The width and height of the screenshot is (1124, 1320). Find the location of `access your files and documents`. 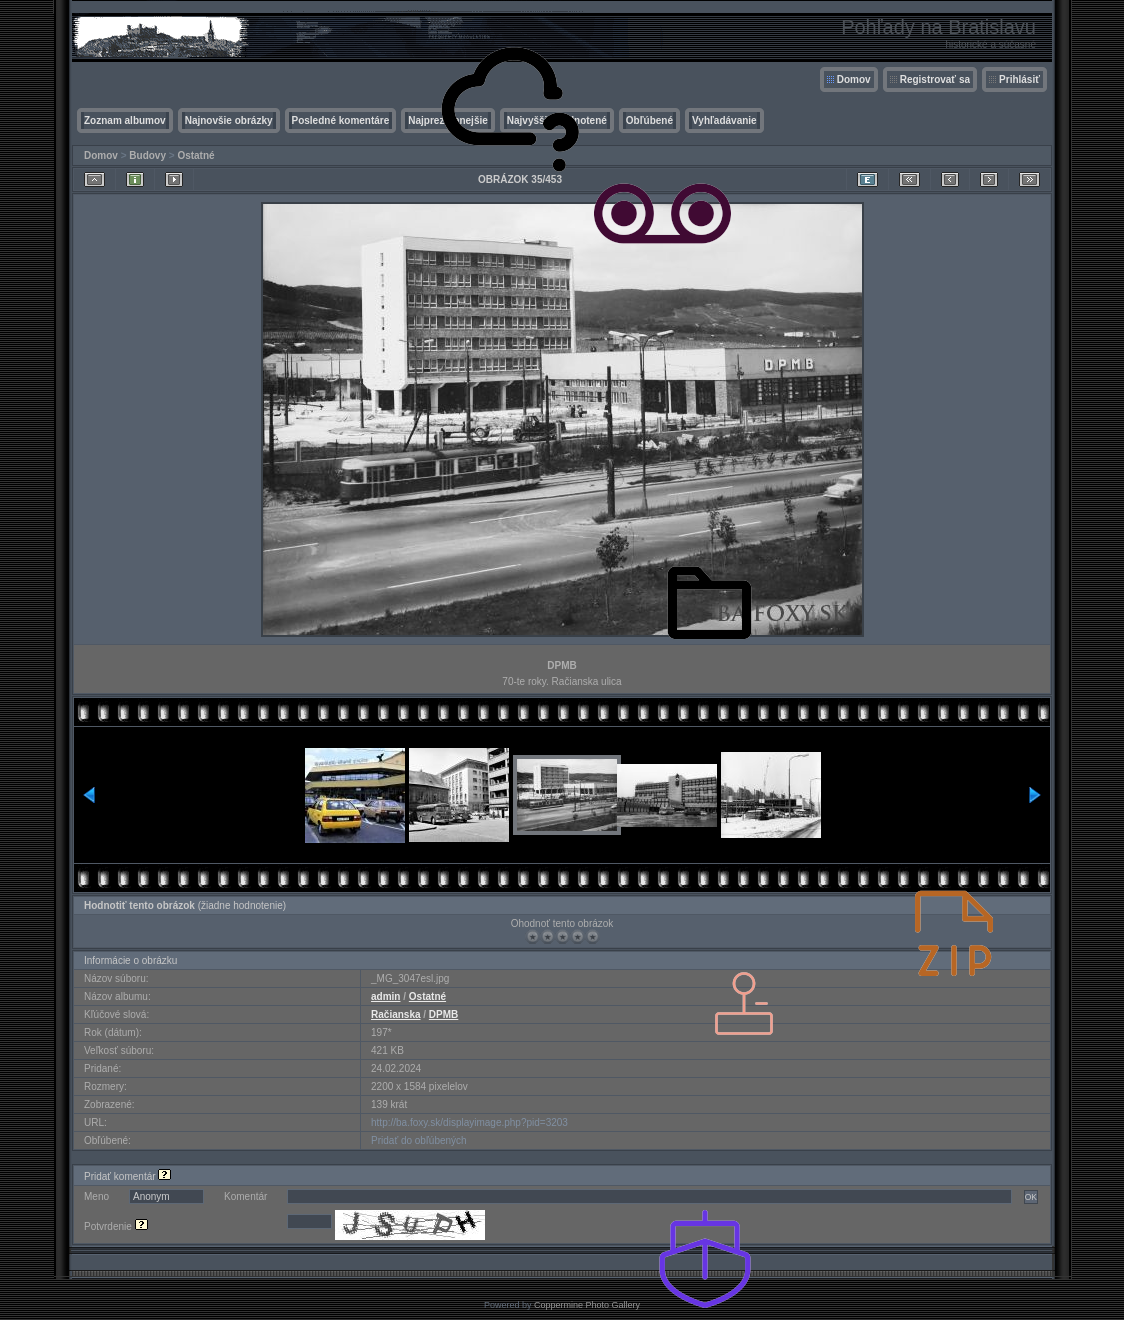

access your files and documents is located at coordinates (709, 603).